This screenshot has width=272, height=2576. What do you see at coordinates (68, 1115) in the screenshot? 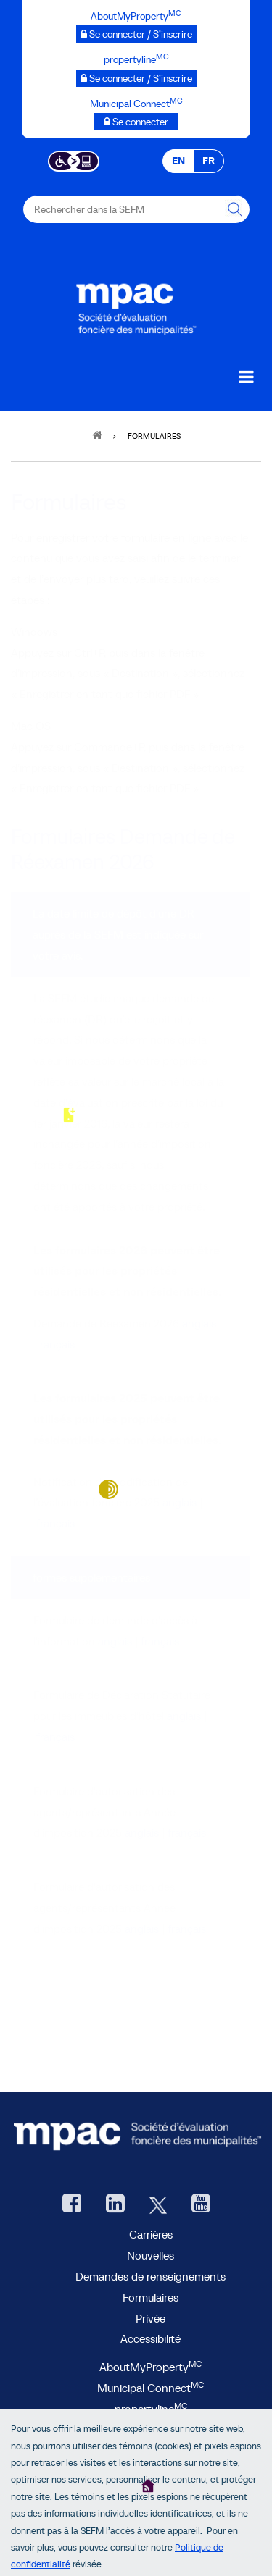
I see `download app to mobile device` at bounding box center [68, 1115].